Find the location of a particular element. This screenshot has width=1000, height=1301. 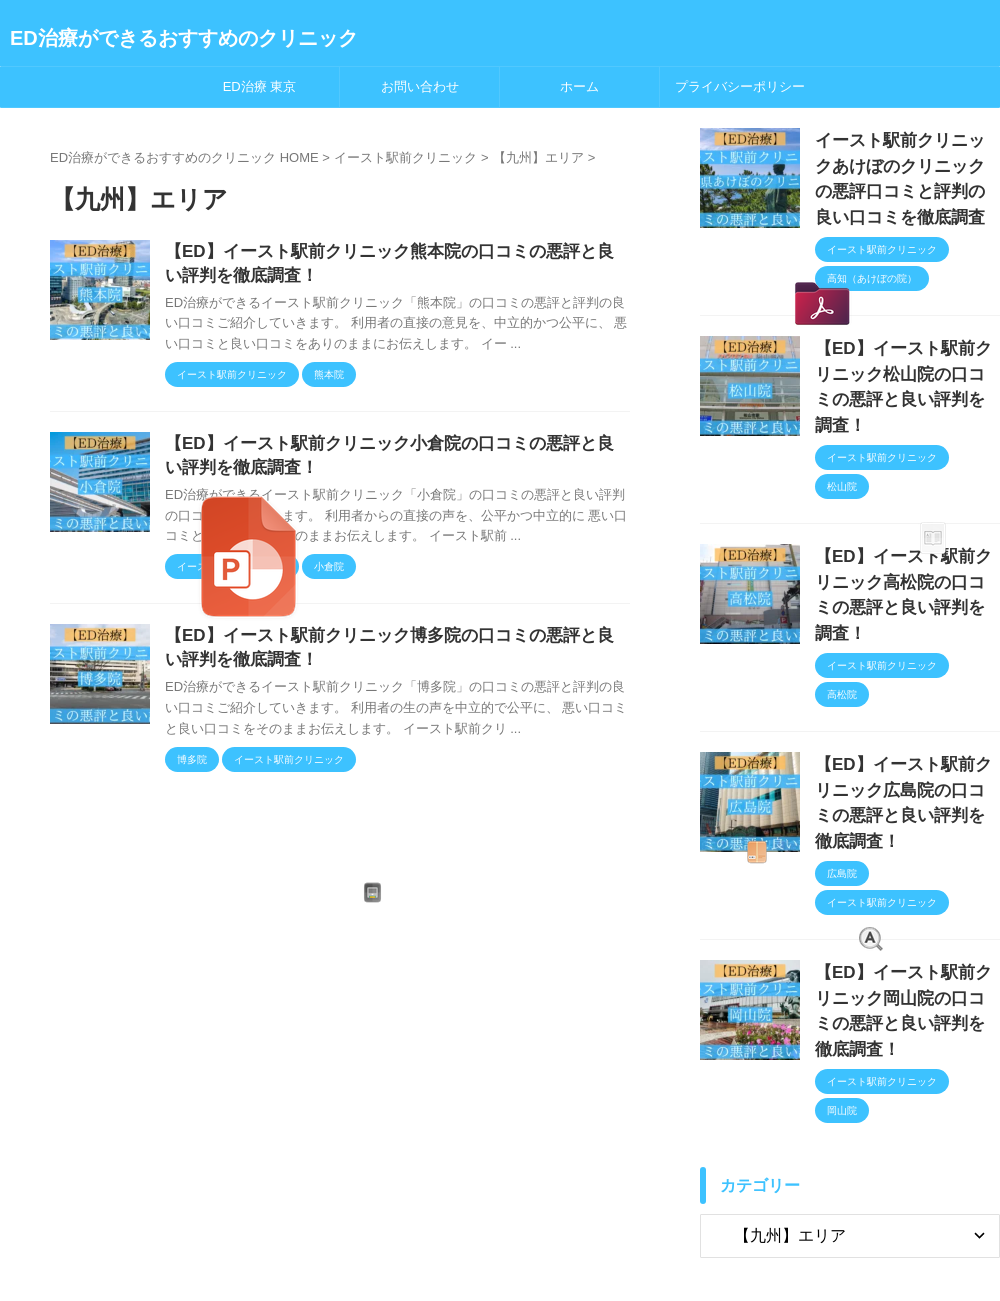

nintendo 64 rom file is located at coordinates (372, 892).